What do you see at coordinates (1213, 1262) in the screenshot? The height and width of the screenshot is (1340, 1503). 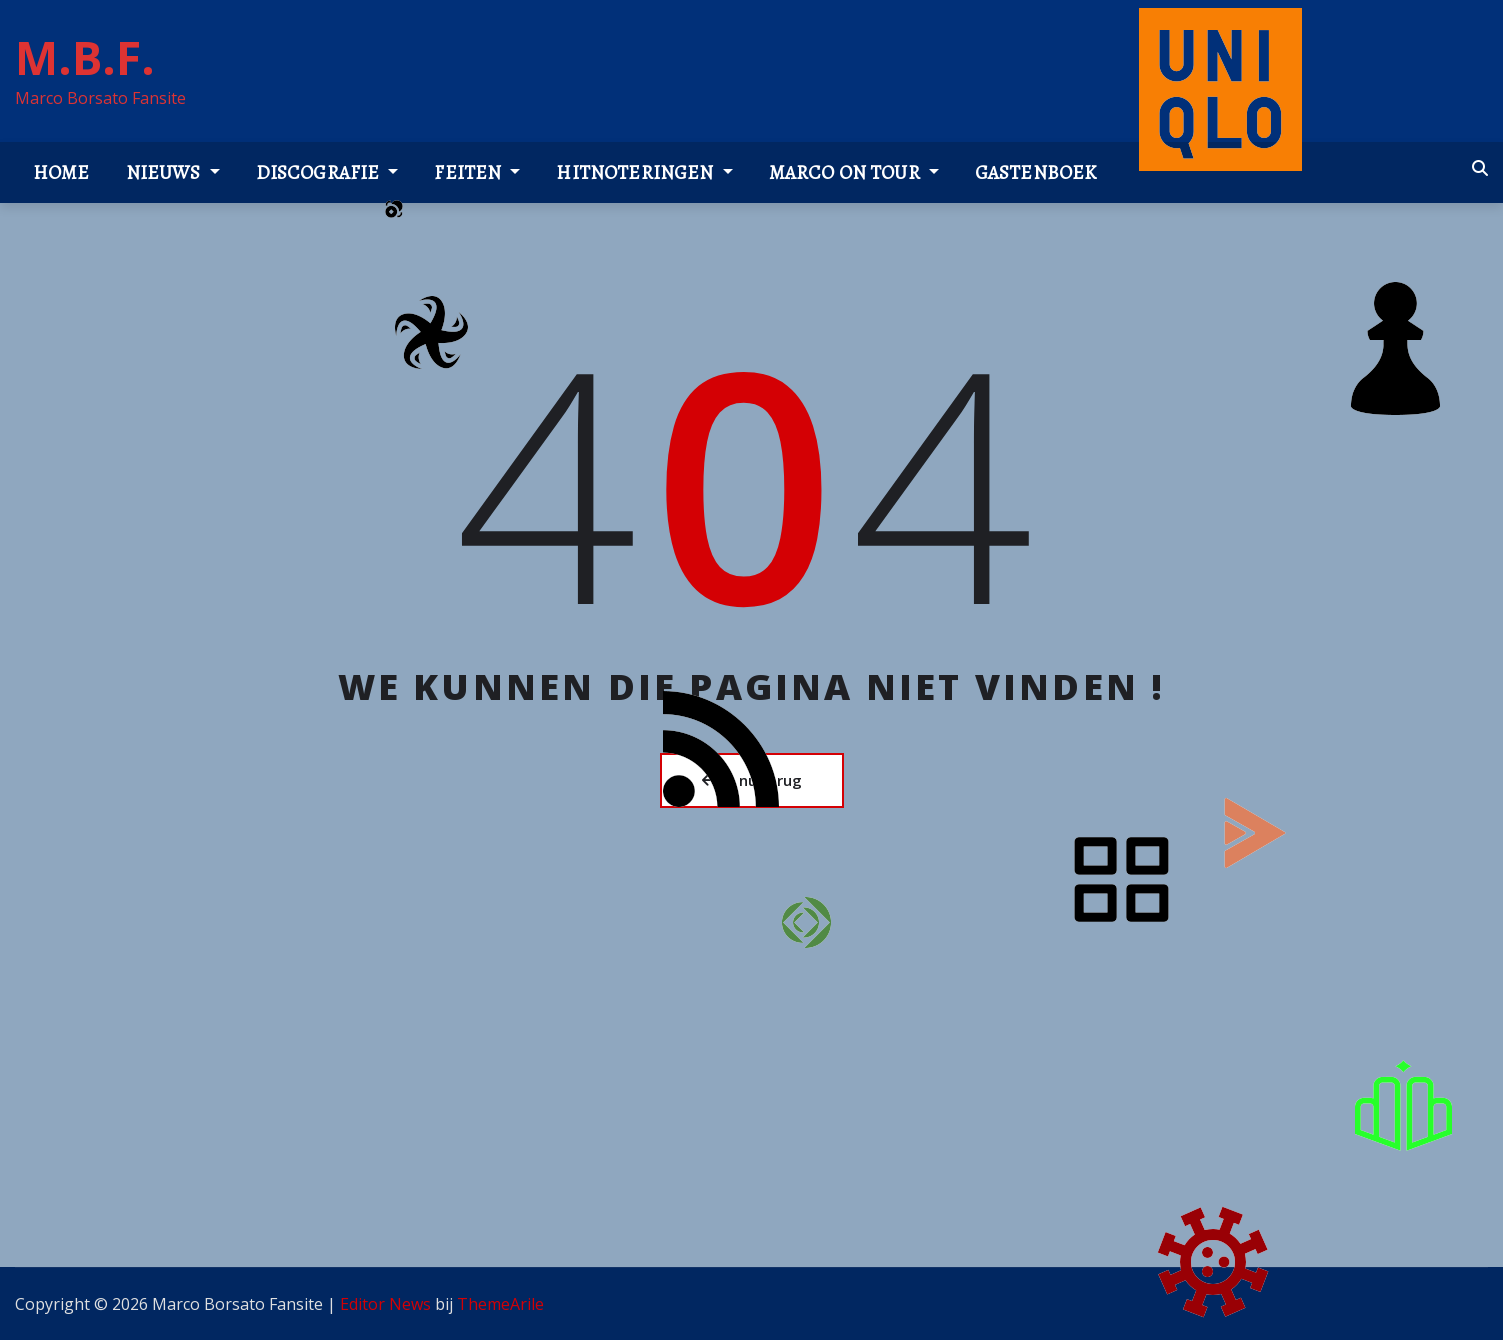 I see `indicates virus or infection detected` at bounding box center [1213, 1262].